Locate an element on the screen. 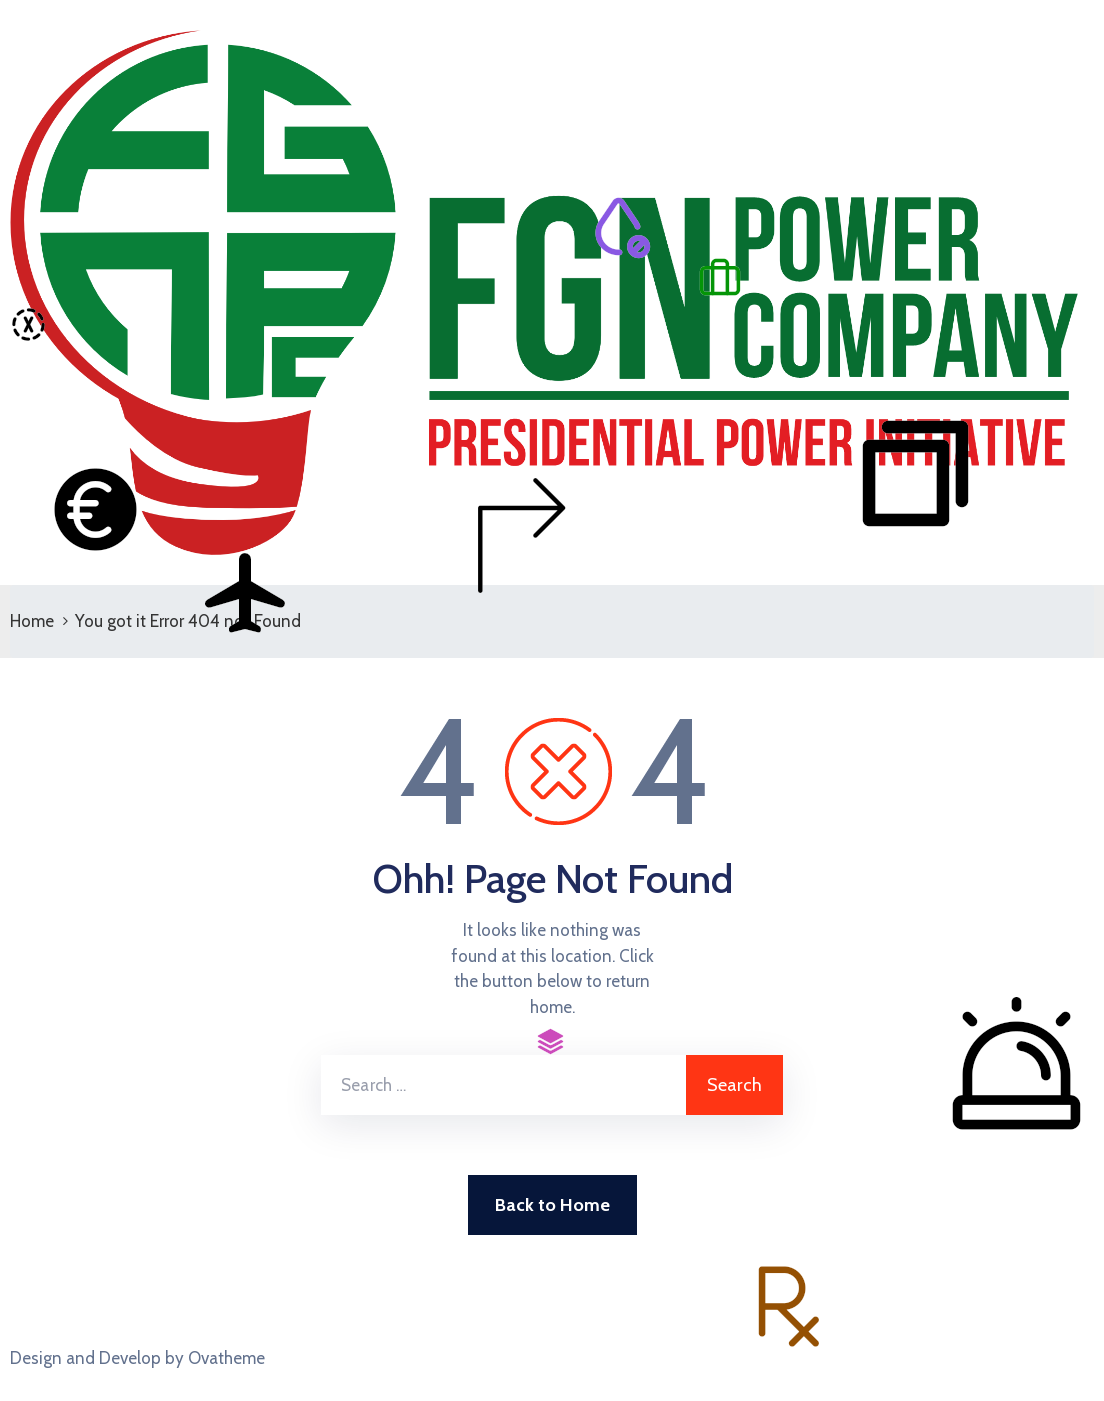 This screenshot has height=1401, width=1104. cancel or remove a pending action is located at coordinates (28, 324).